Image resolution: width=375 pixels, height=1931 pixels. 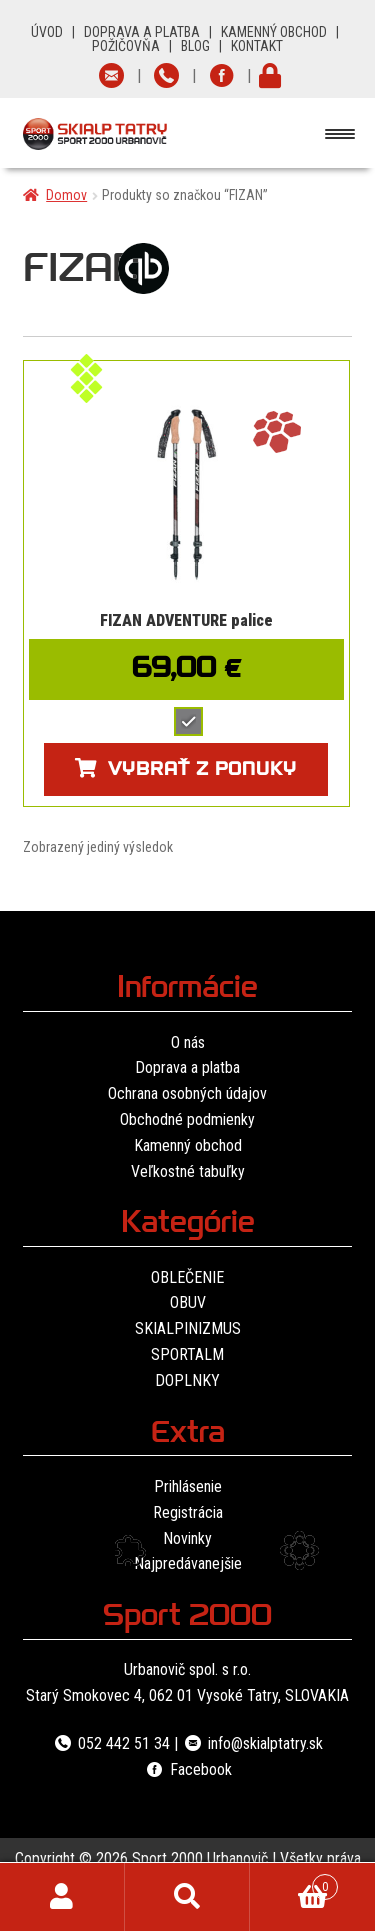 I want to click on wxt framework logo, so click(x=130, y=1550).